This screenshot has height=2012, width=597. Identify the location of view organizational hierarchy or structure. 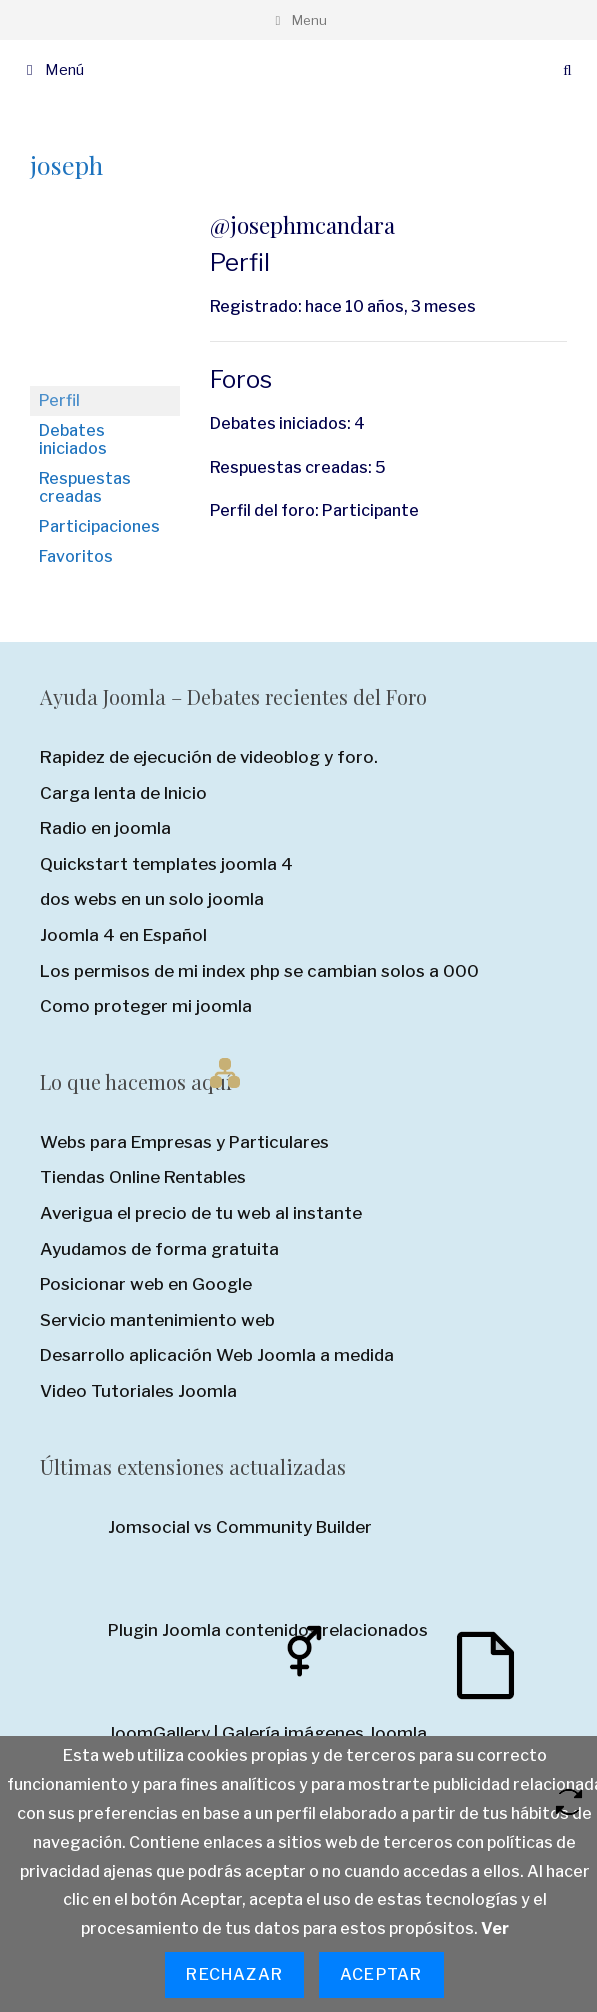
(225, 1073).